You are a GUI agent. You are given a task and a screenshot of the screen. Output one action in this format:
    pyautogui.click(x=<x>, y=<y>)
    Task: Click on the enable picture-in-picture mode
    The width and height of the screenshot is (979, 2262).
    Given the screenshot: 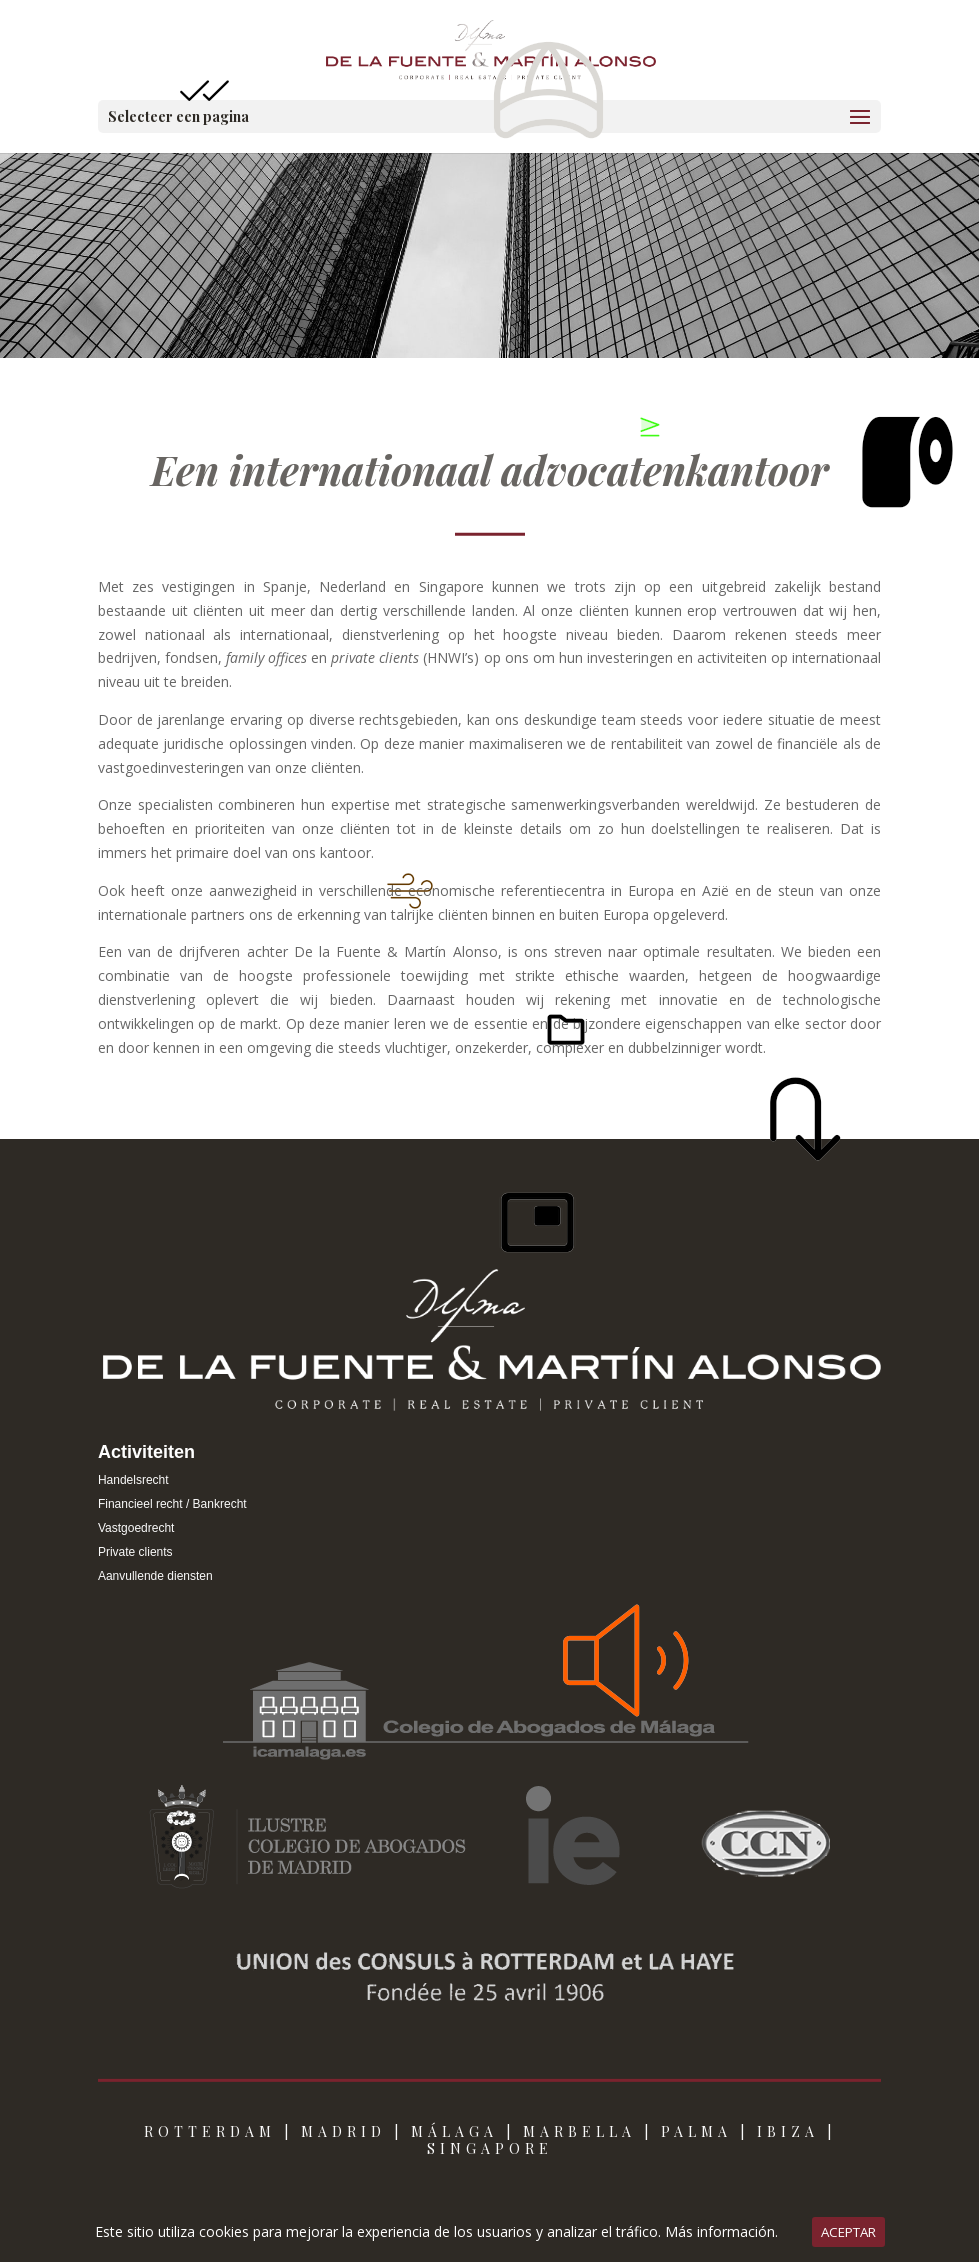 What is the action you would take?
    pyautogui.click(x=537, y=1222)
    